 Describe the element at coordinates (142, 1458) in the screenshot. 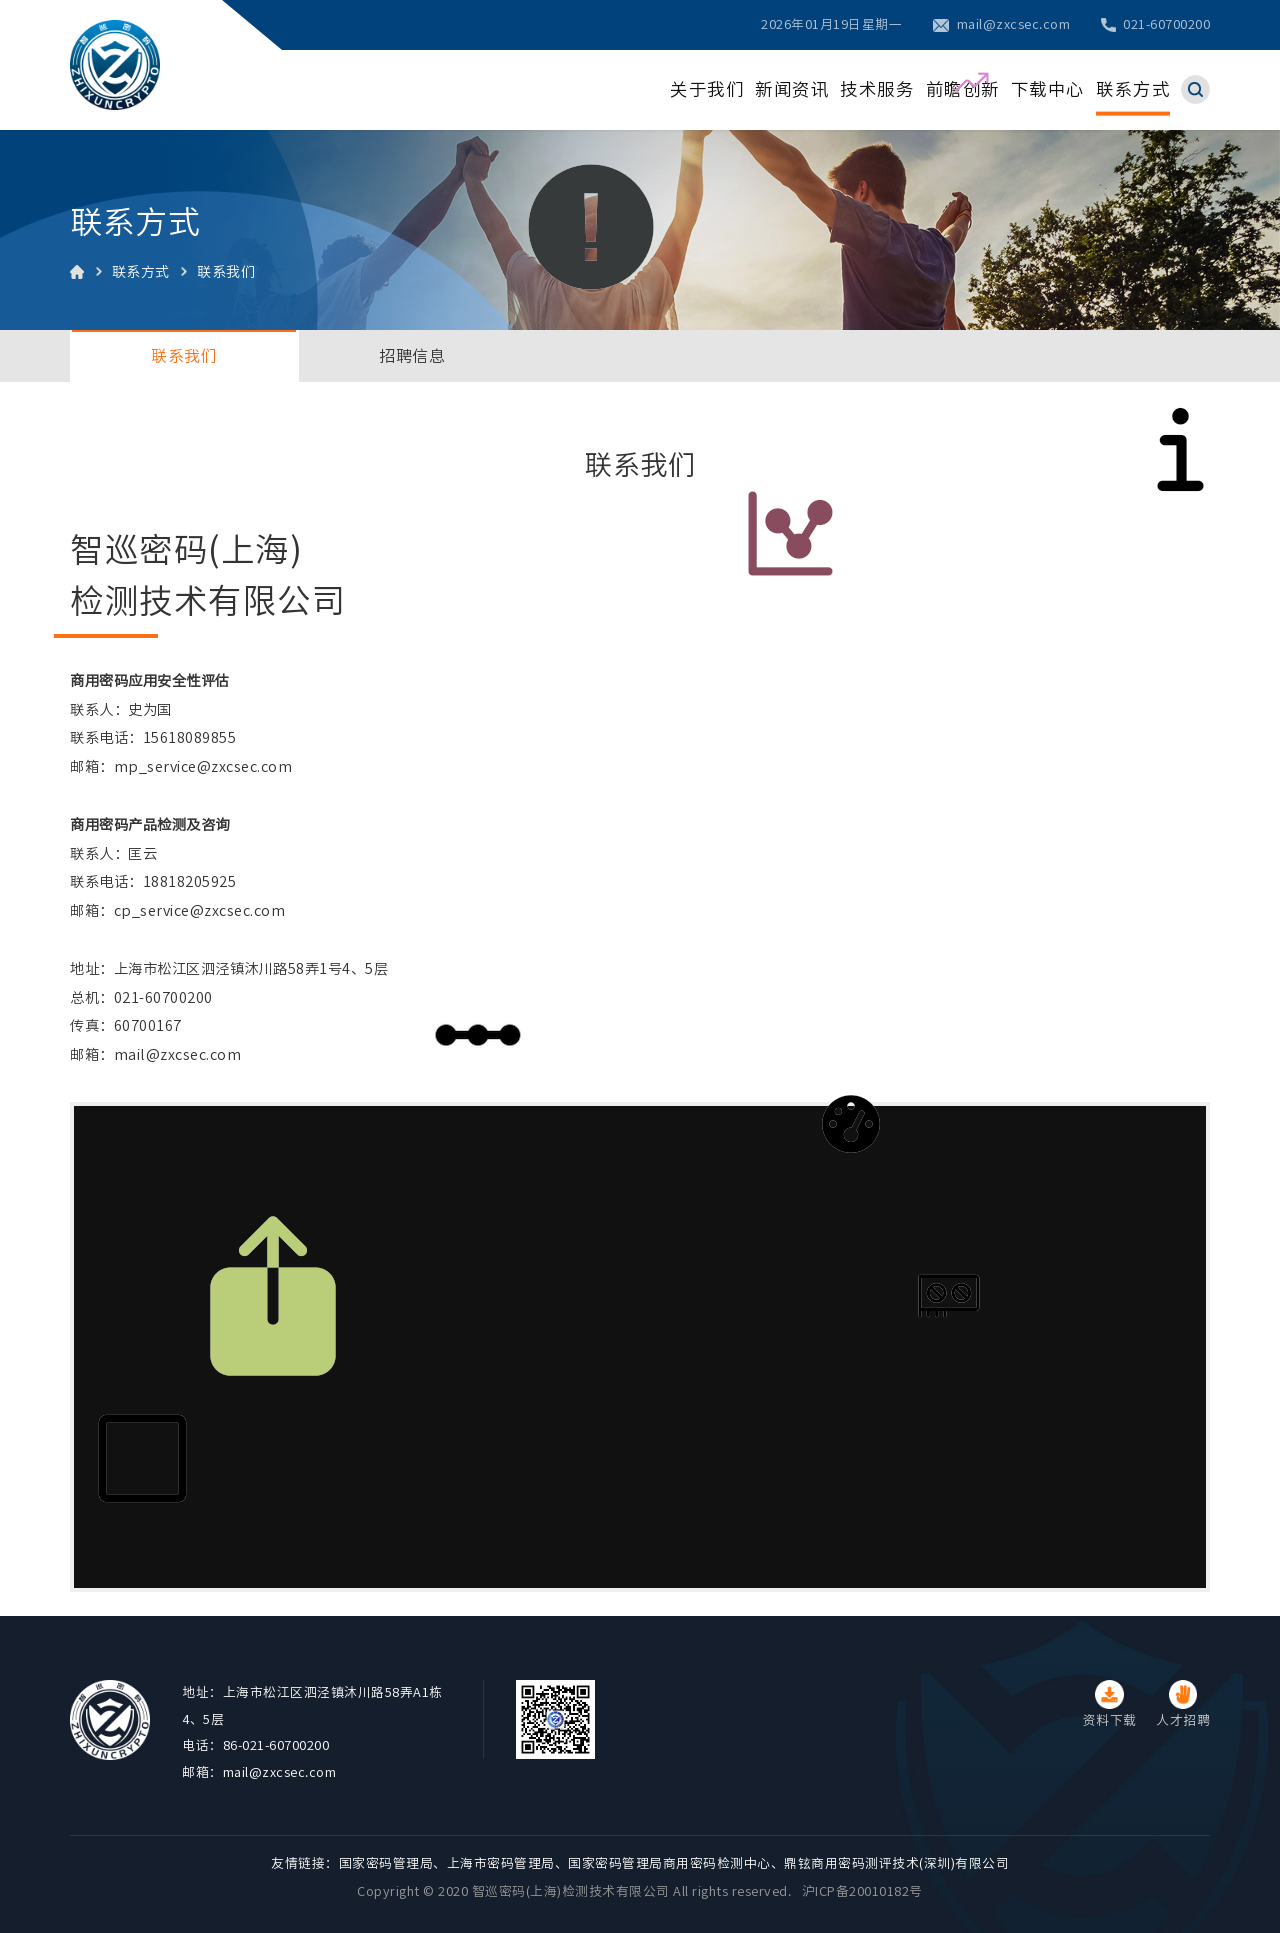

I see `stop media playback` at that location.